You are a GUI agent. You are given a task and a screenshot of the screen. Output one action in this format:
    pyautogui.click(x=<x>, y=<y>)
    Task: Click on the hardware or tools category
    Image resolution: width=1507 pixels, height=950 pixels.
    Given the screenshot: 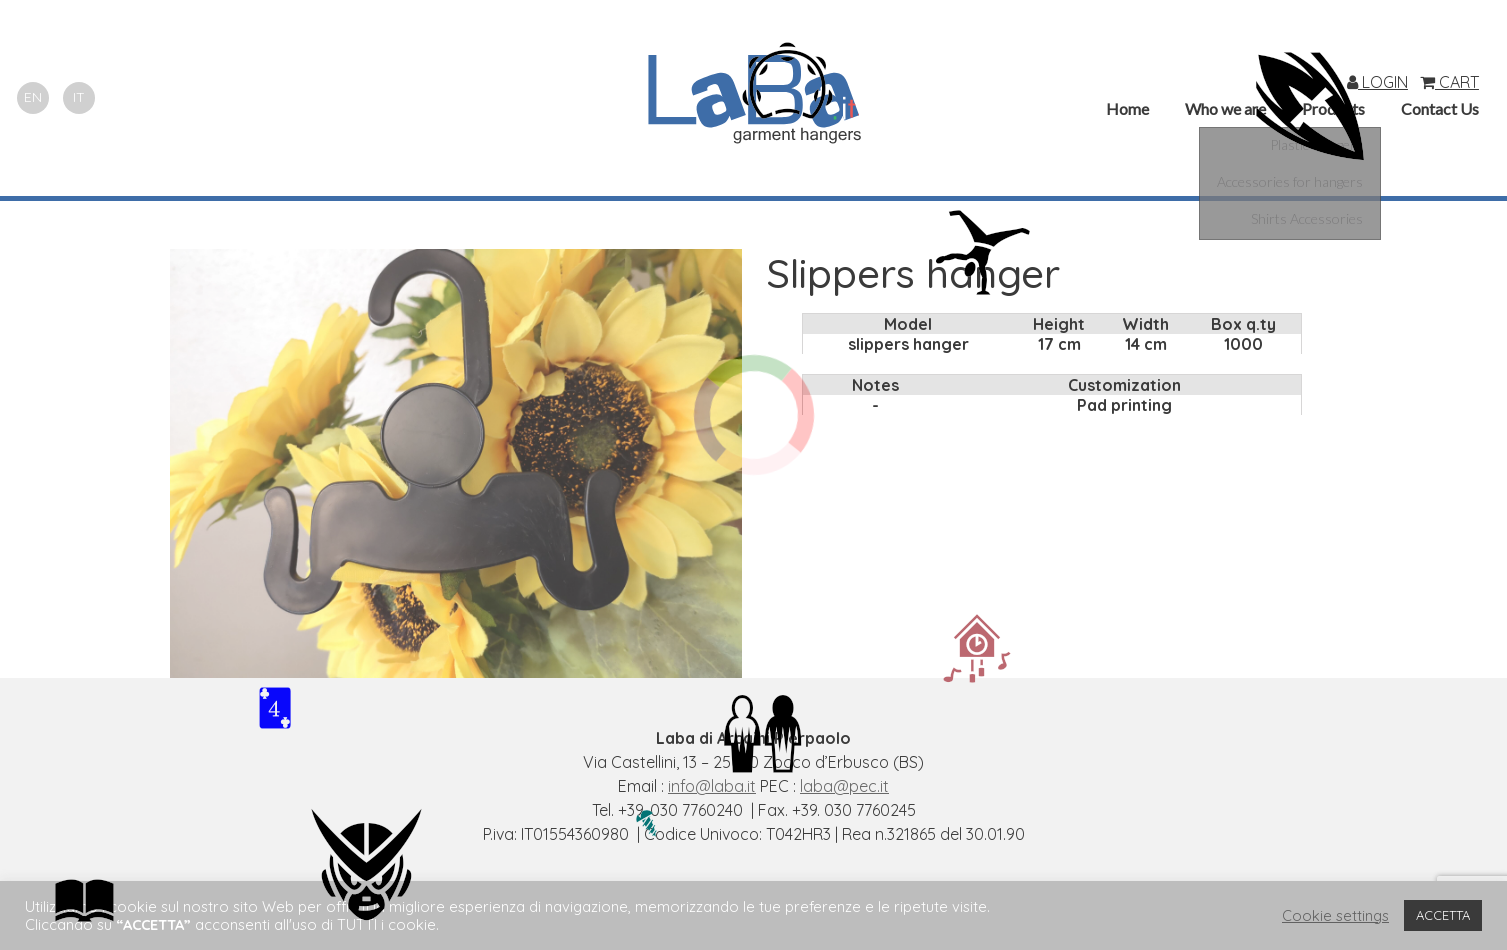 What is the action you would take?
    pyautogui.click(x=646, y=823)
    